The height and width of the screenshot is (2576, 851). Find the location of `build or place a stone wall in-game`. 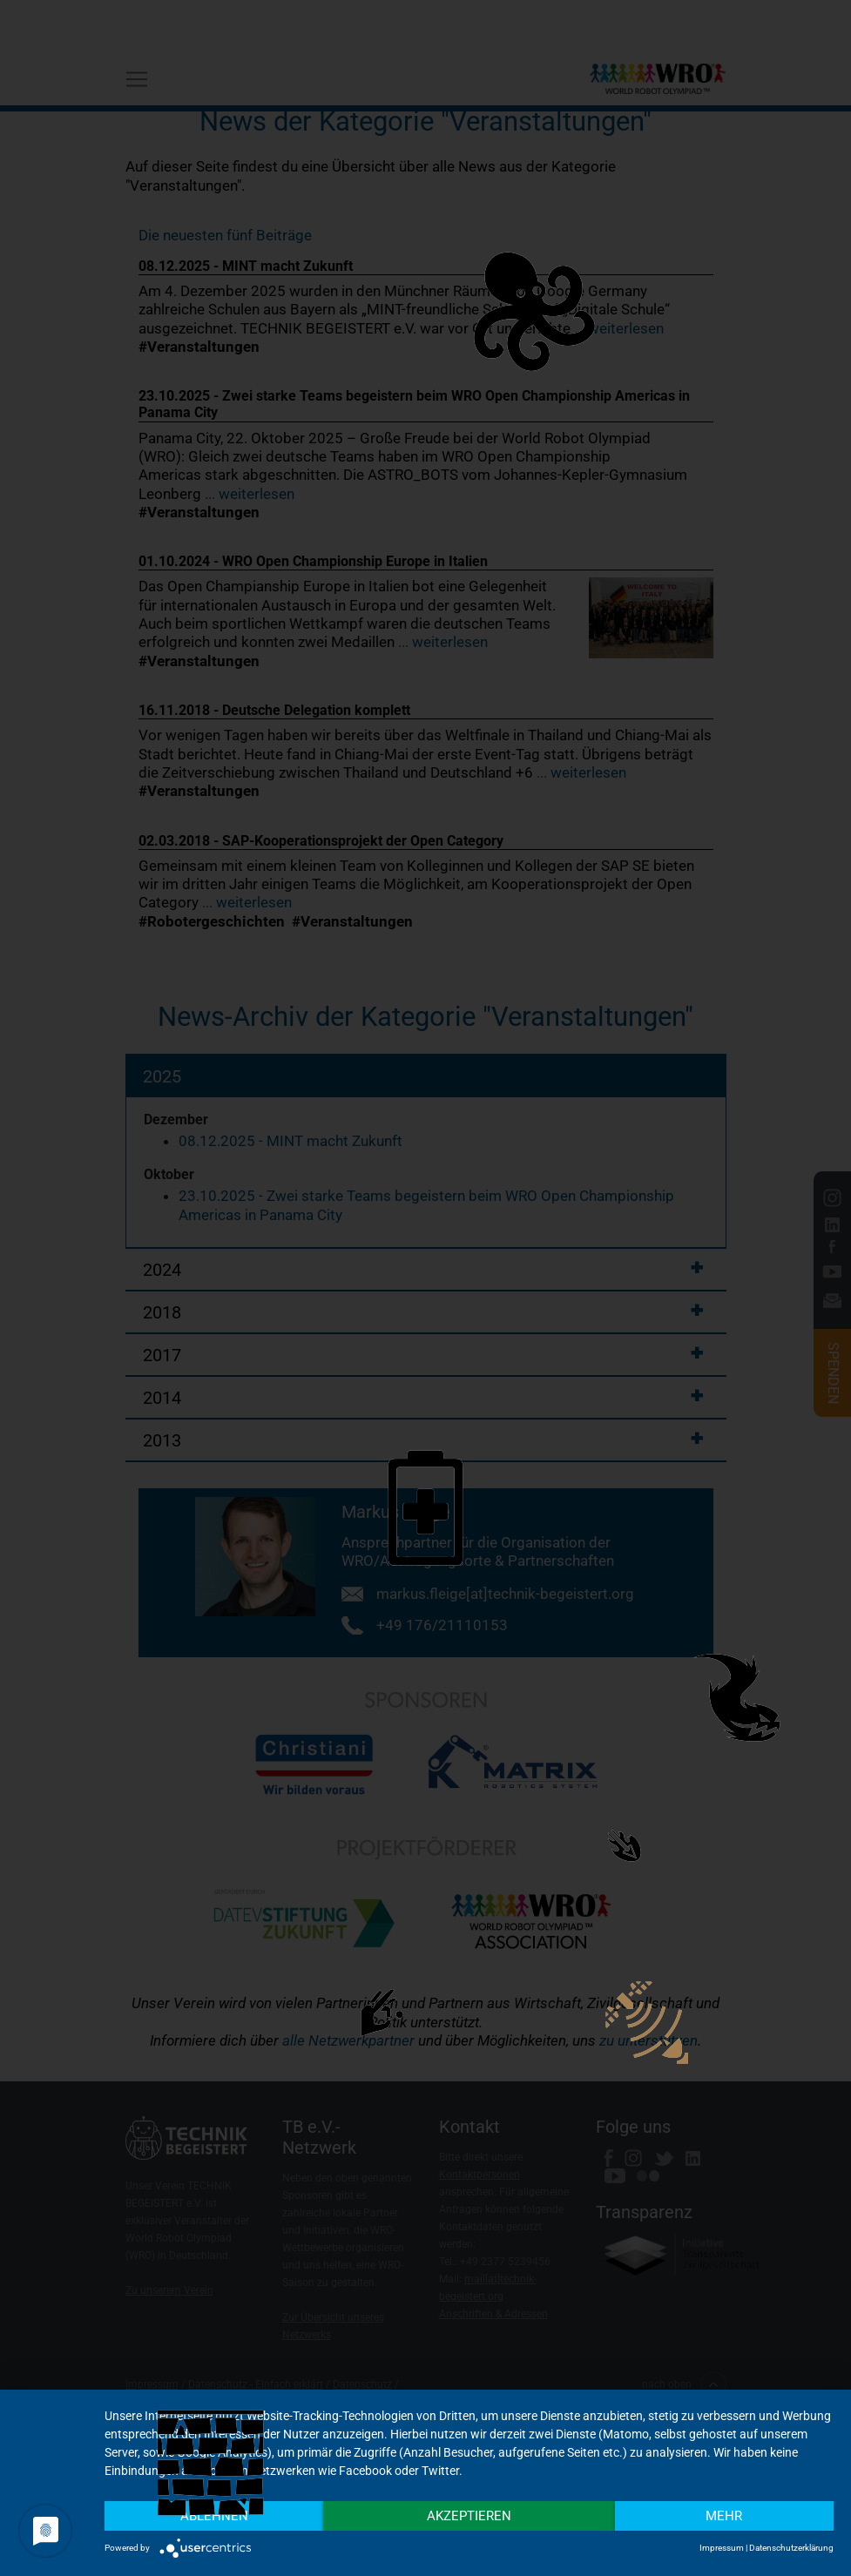

build or place a stone wall in-game is located at coordinates (210, 2462).